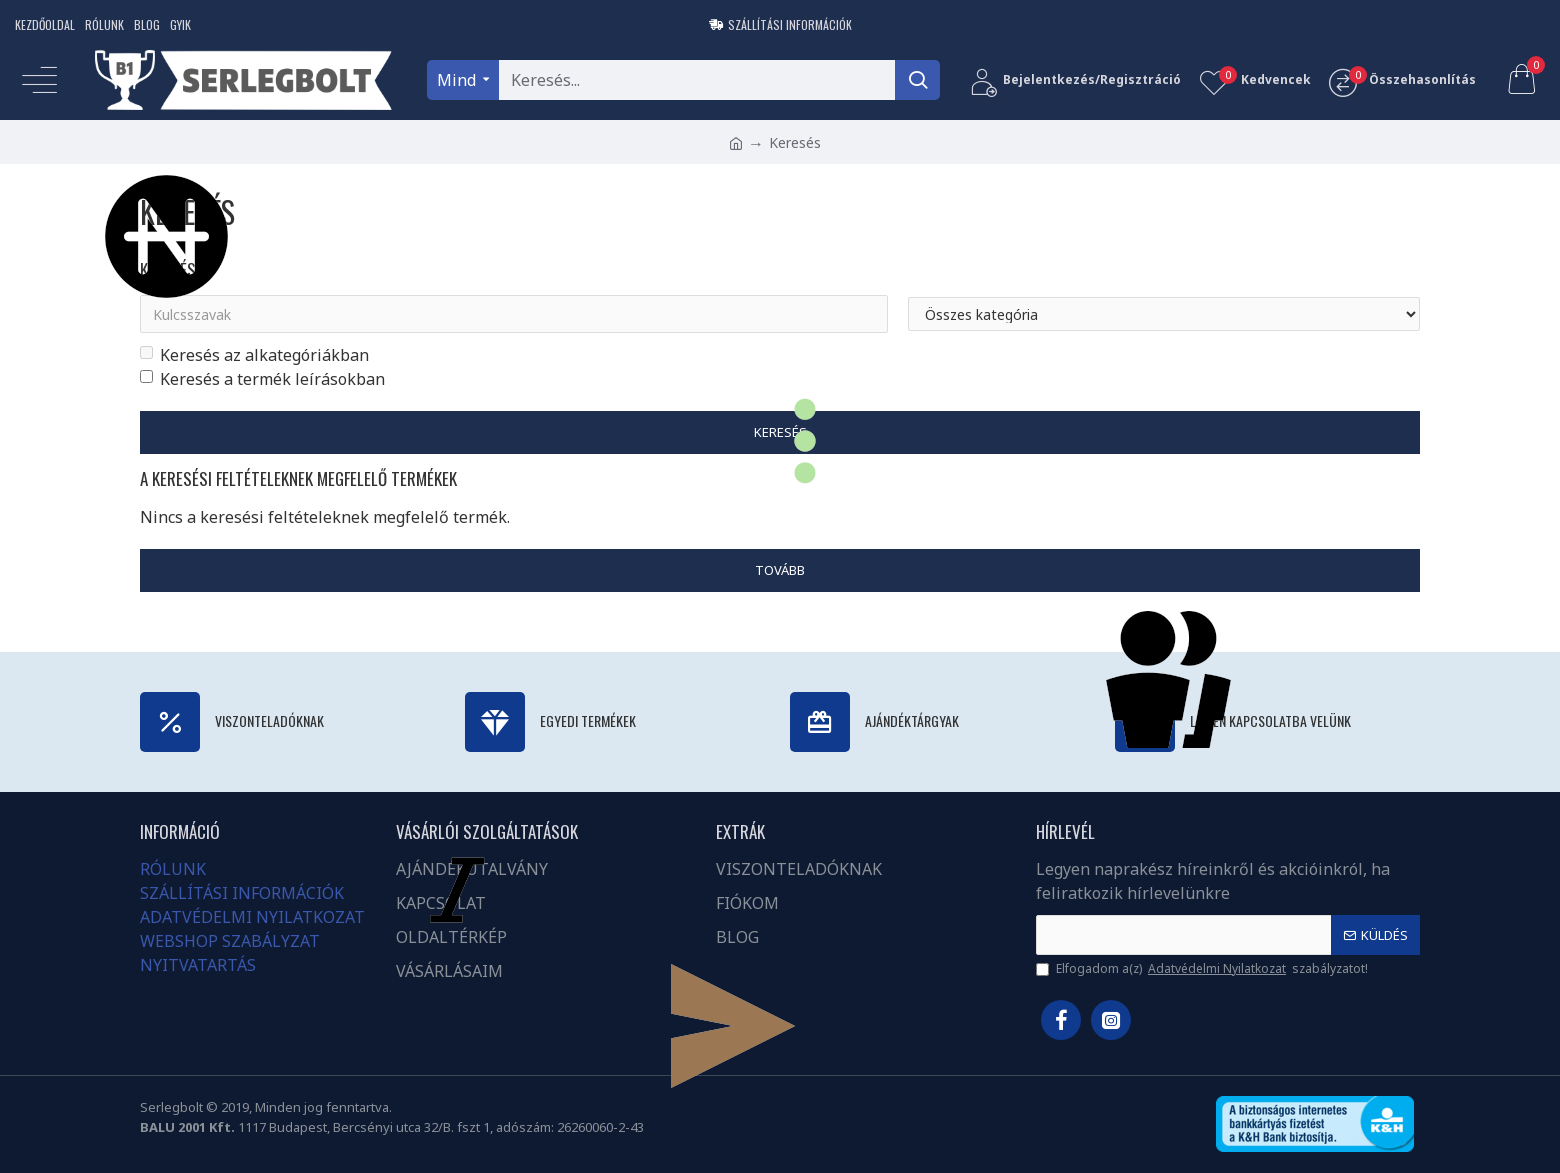 This screenshot has width=1560, height=1173. Describe the element at coordinates (459, 890) in the screenshot. I see `apply italic formatting to selected text` at that location.